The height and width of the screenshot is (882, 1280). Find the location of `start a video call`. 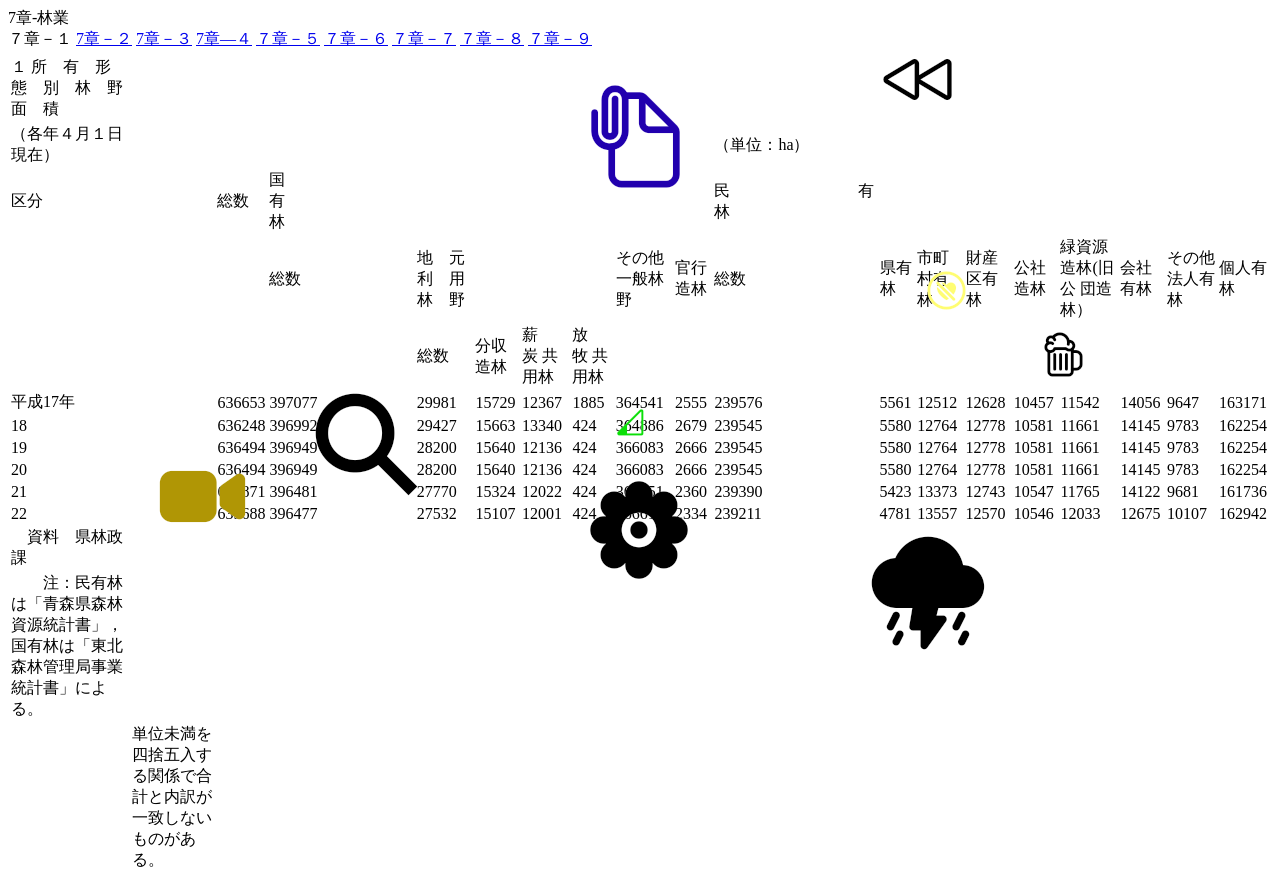

start a video call is located at coordinates (202, 496).